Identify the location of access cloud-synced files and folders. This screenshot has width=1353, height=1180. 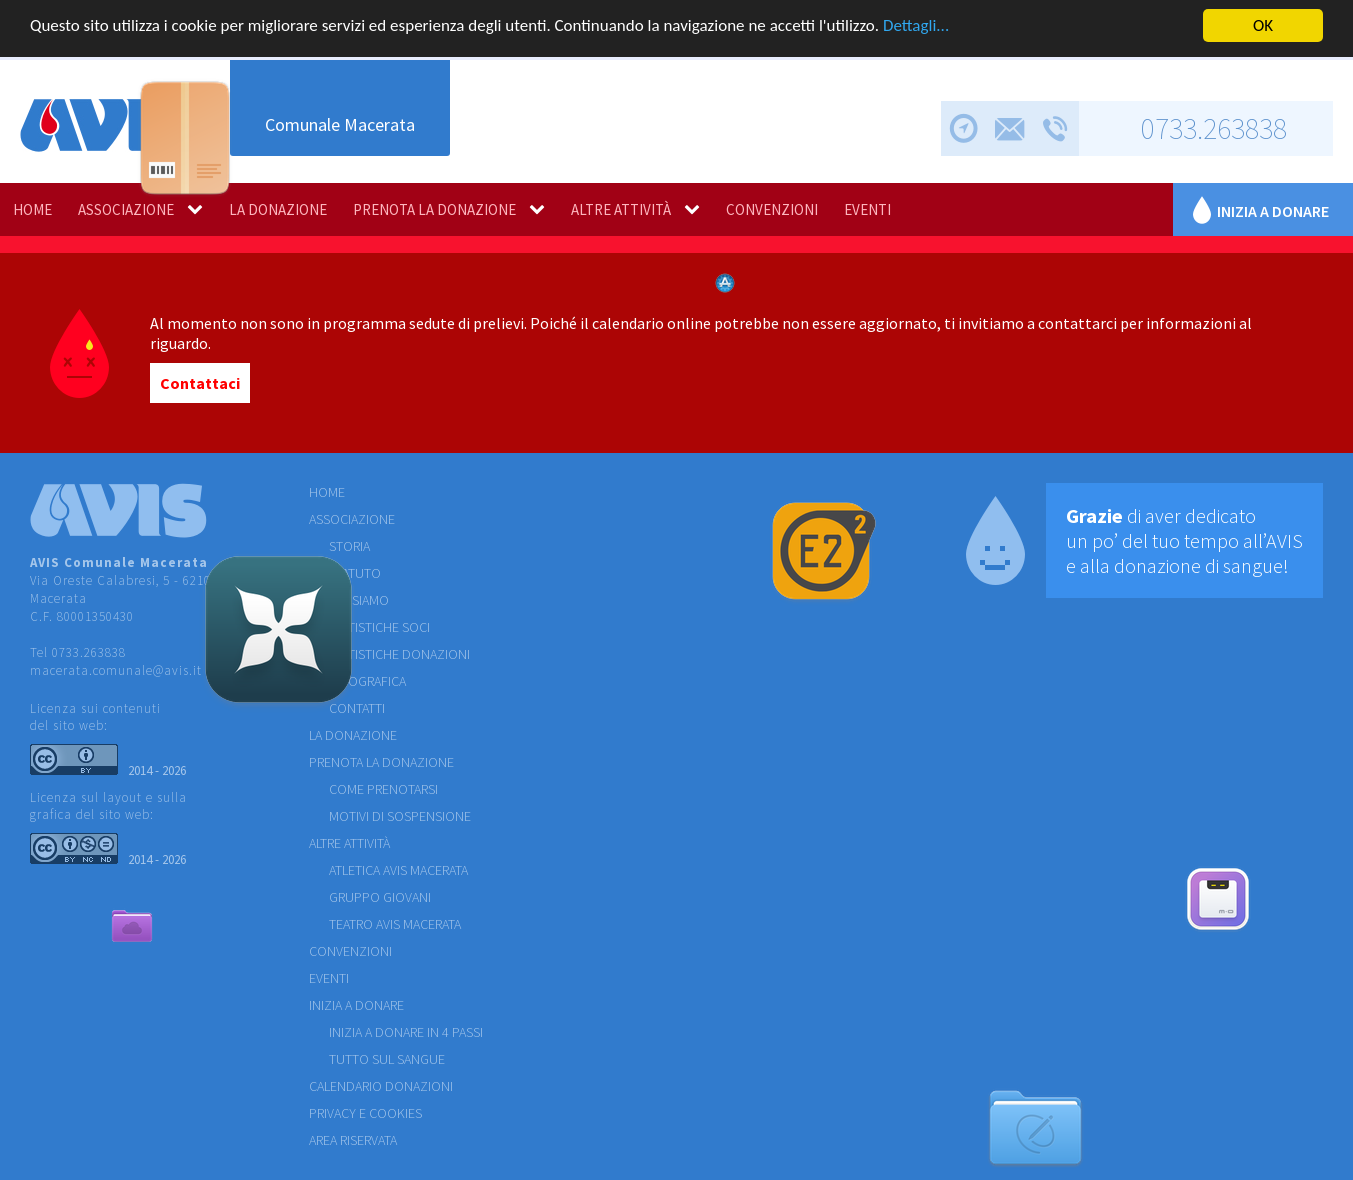
(132, 926).